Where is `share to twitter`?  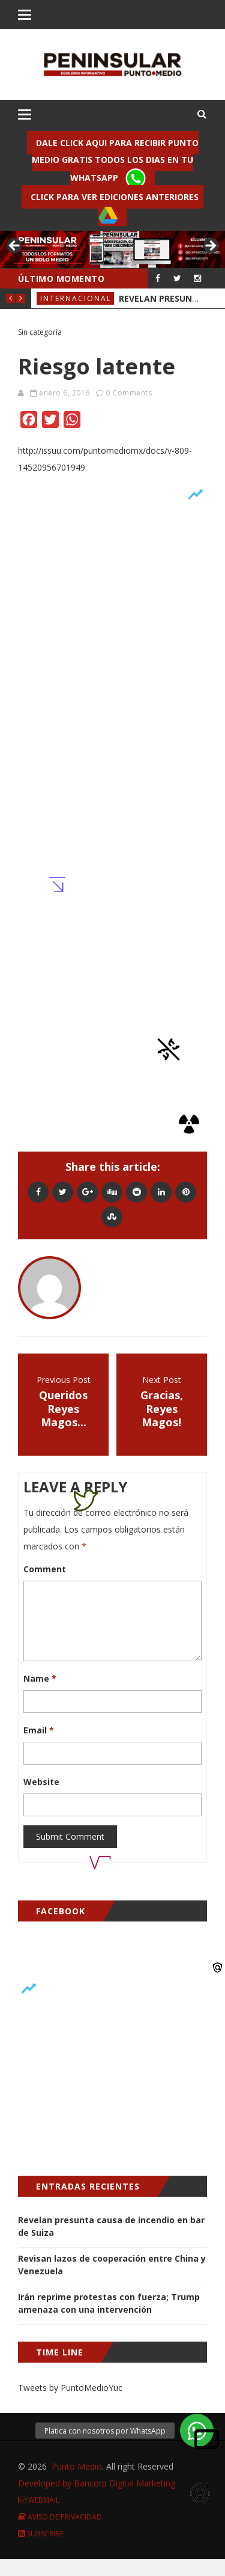
share to twitter is located at coordinates (85, 1500).